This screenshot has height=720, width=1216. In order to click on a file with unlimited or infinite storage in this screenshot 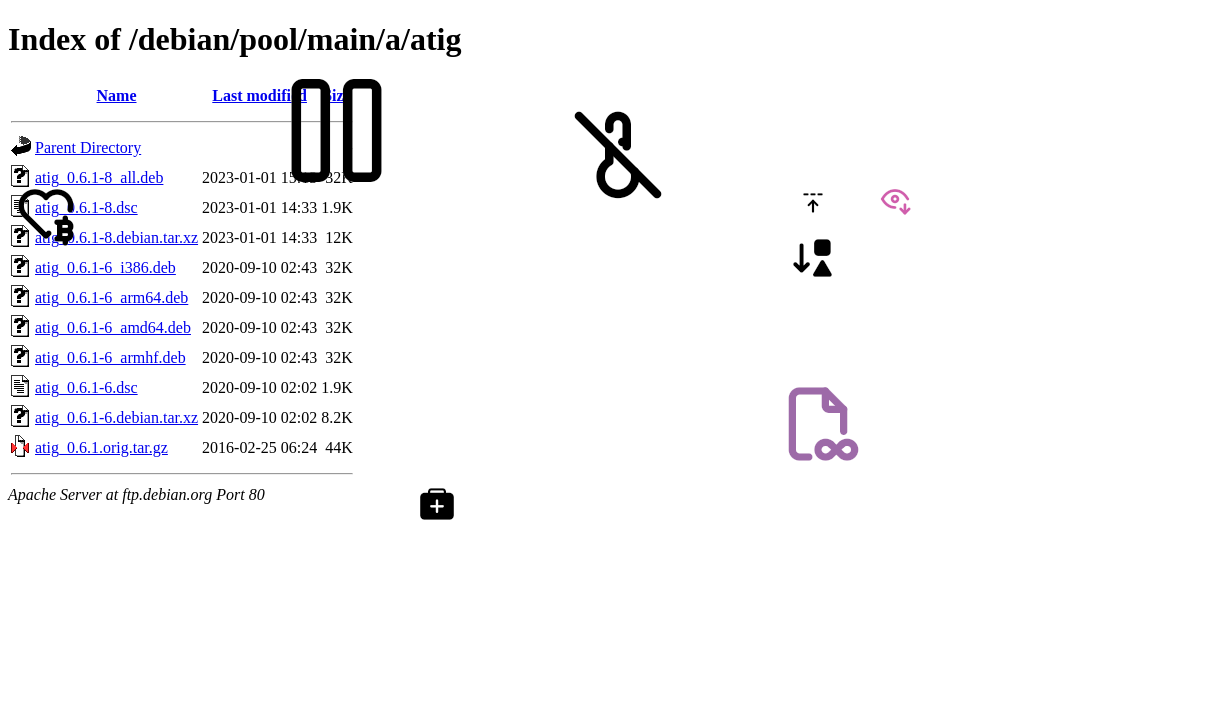, I will do `click(818, 424)`.